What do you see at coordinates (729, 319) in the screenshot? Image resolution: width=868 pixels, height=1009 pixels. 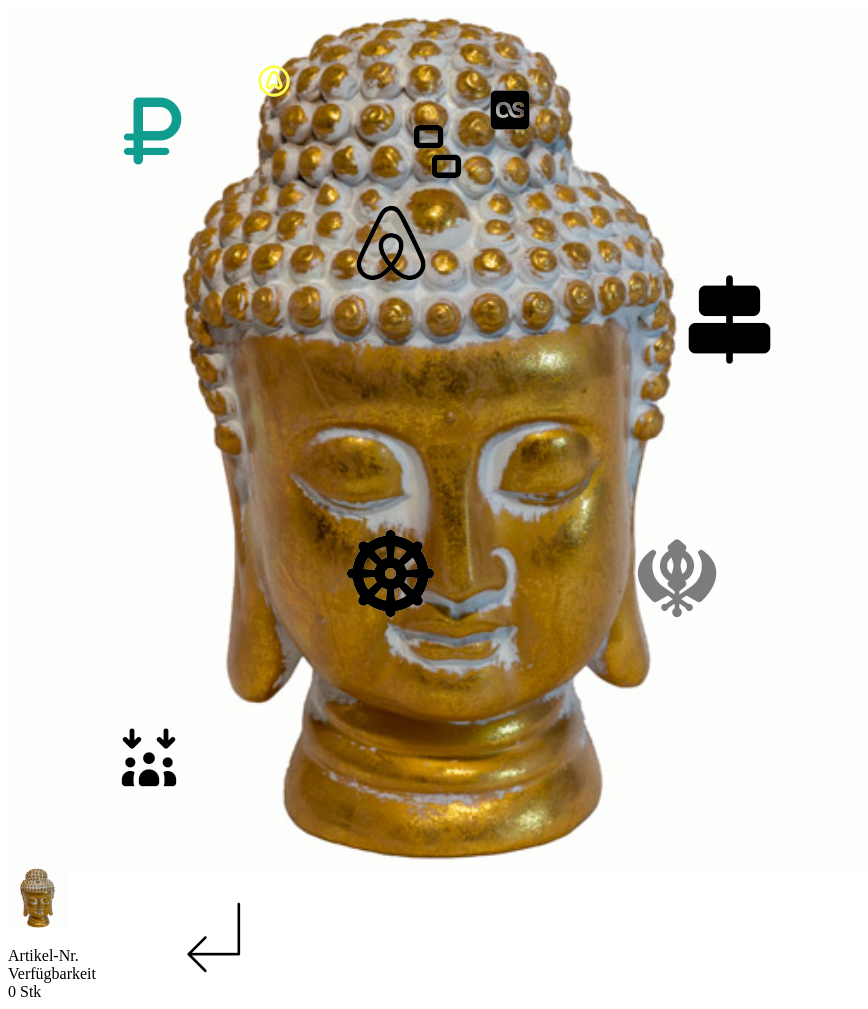 I see `align objects to horizontal center` at bounding box center [729, 319].